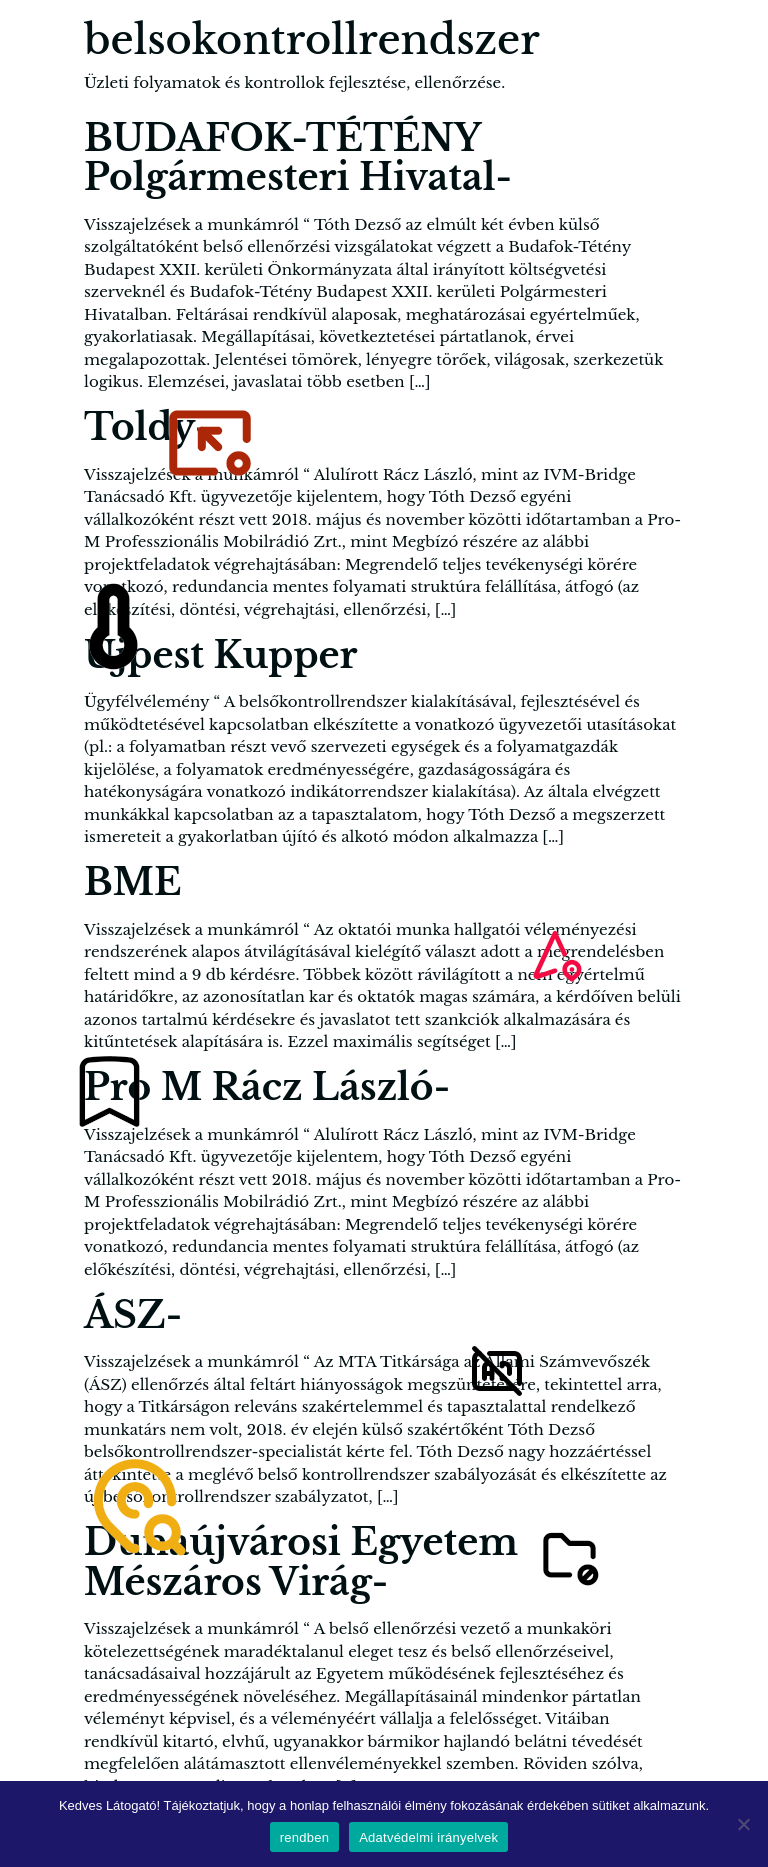 The height and width of the screenshot is (1867, 768). What do you see at coordinates (135, 1505) in the screenshot?
I see `search for a location on the map` at bounding box center [135, 1505].